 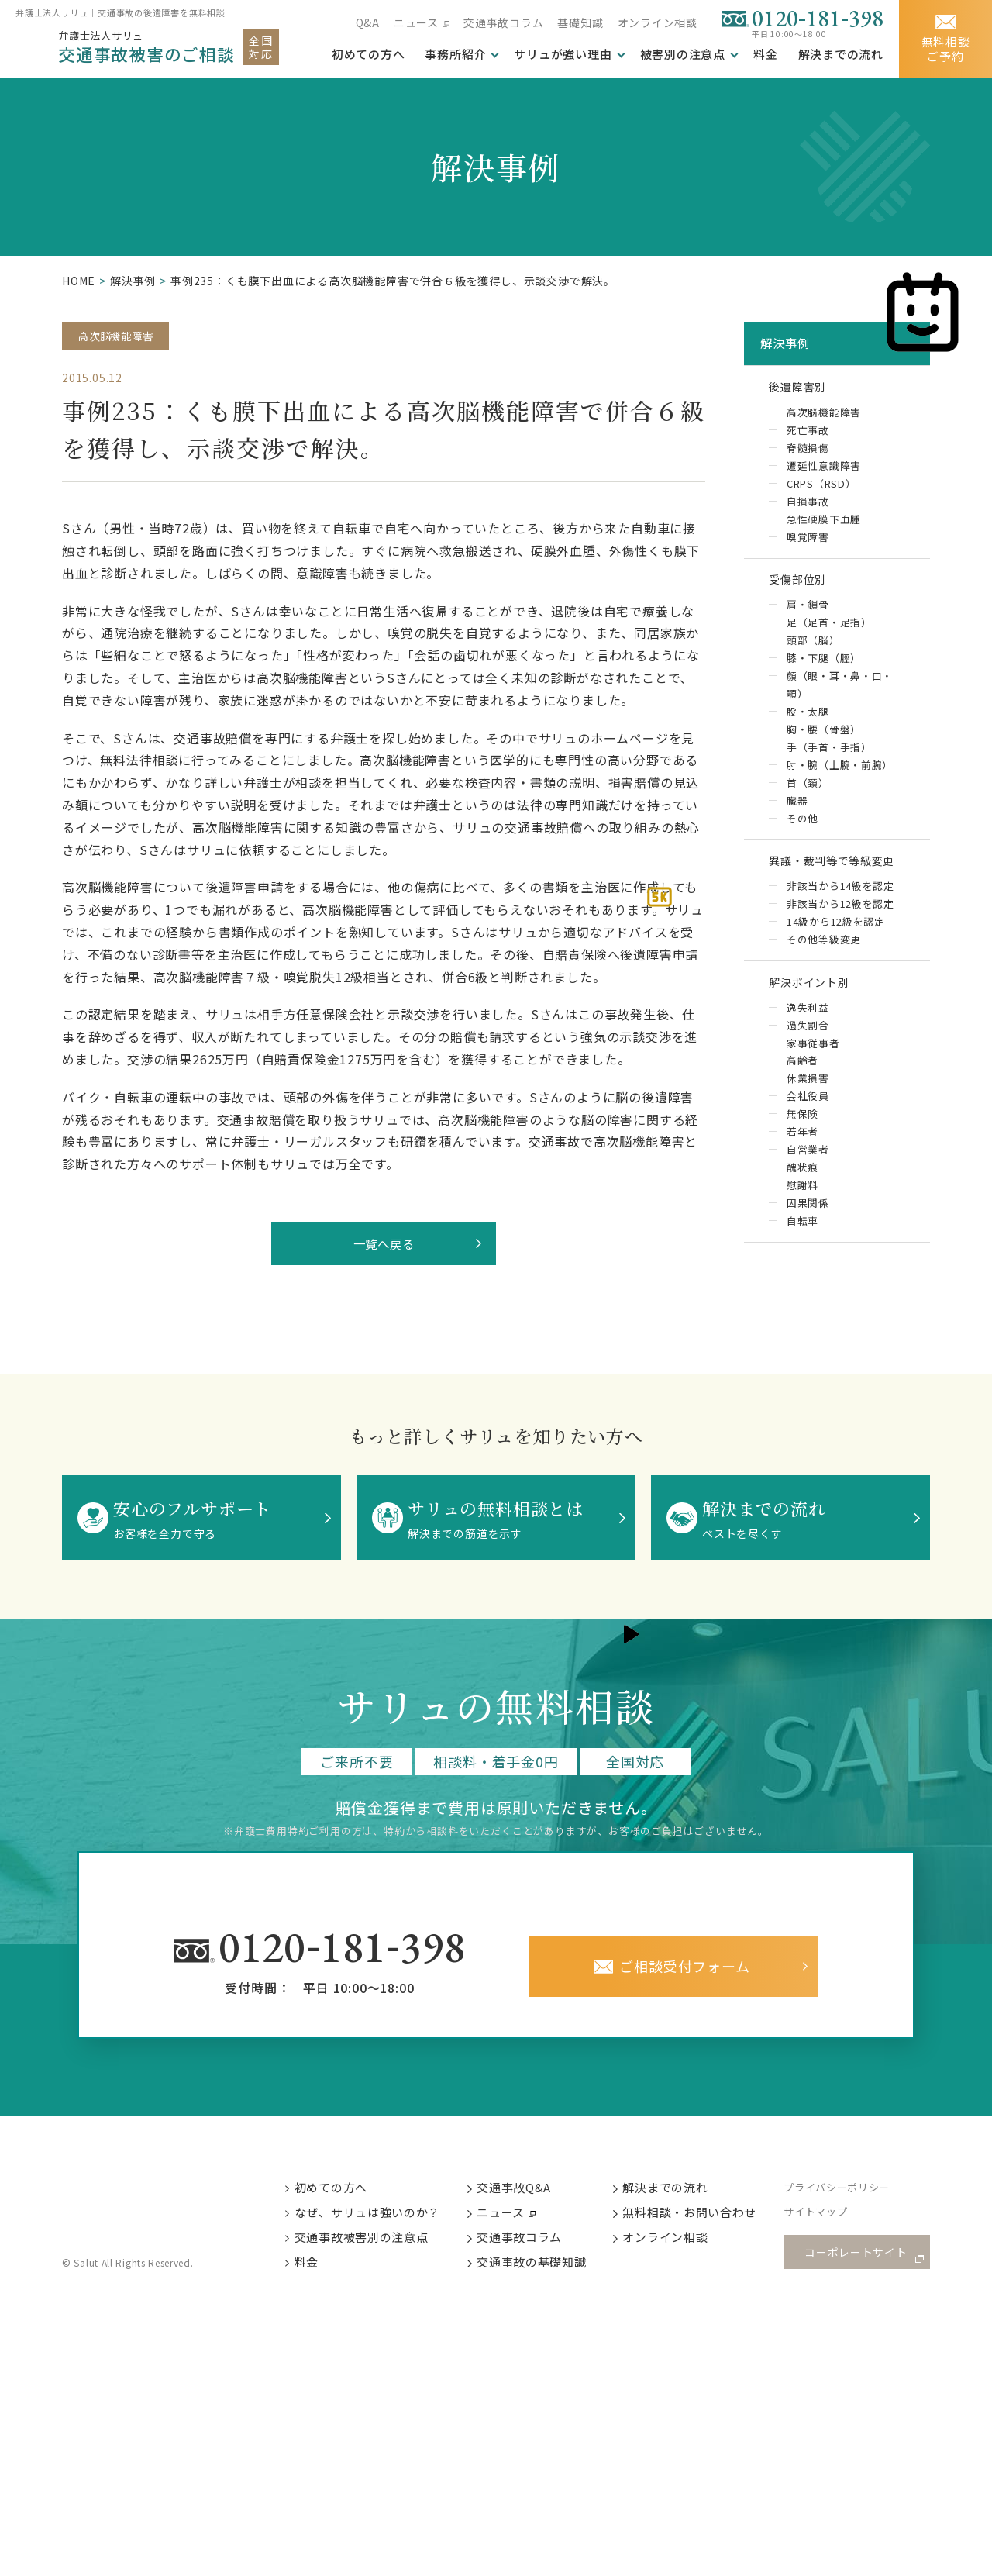 What do you see at coordinates (660, 897) in the screenshot?
I see `indicates 5k video or image resolution` at bounding box center [660, 897].